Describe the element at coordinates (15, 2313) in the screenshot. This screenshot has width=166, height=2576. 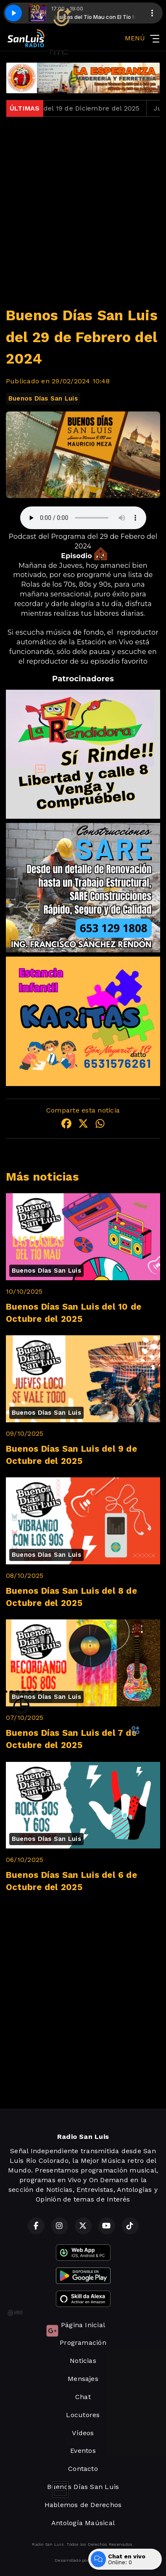
I see `NS8 brand logo` at that location.